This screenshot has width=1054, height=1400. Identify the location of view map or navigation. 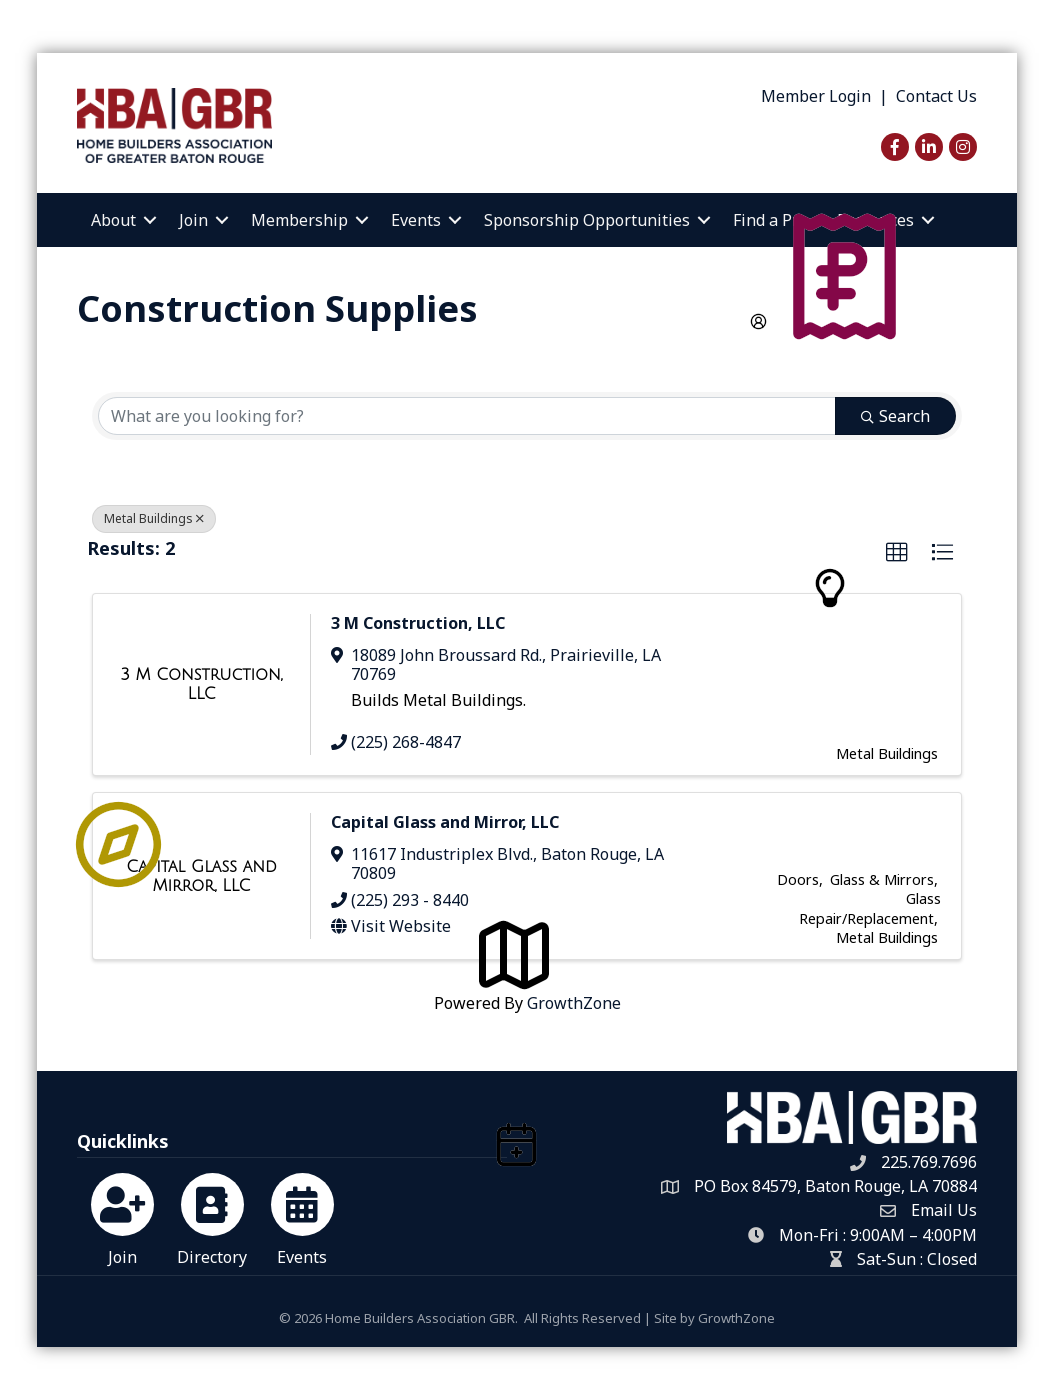
(514, 955).